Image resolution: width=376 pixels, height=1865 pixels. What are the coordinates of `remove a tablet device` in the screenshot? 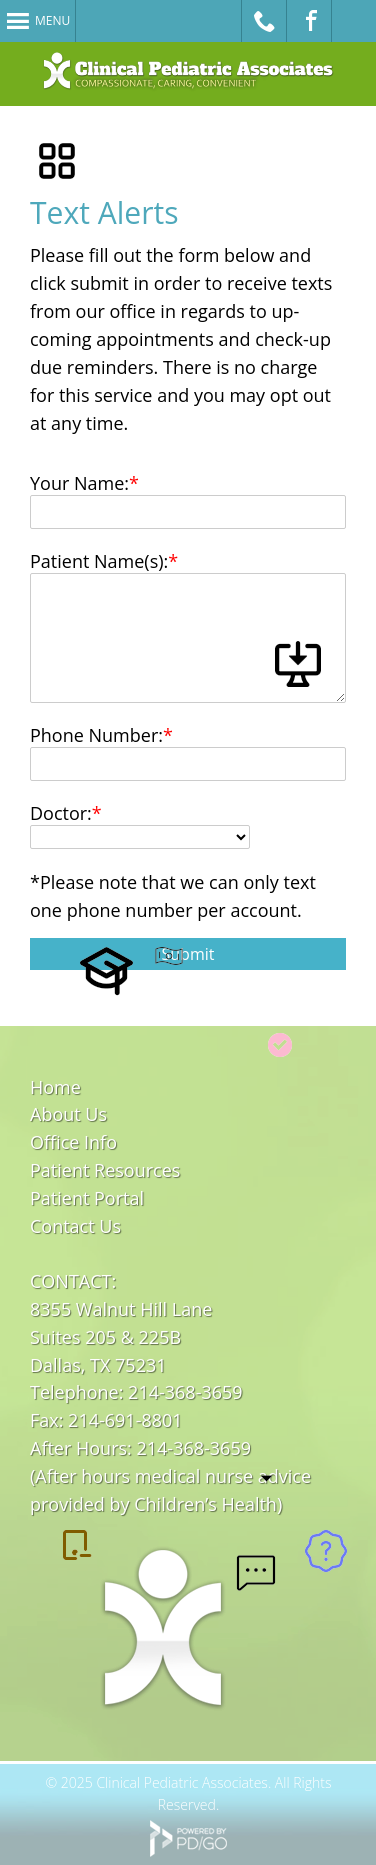 It's located at (75, 1545).